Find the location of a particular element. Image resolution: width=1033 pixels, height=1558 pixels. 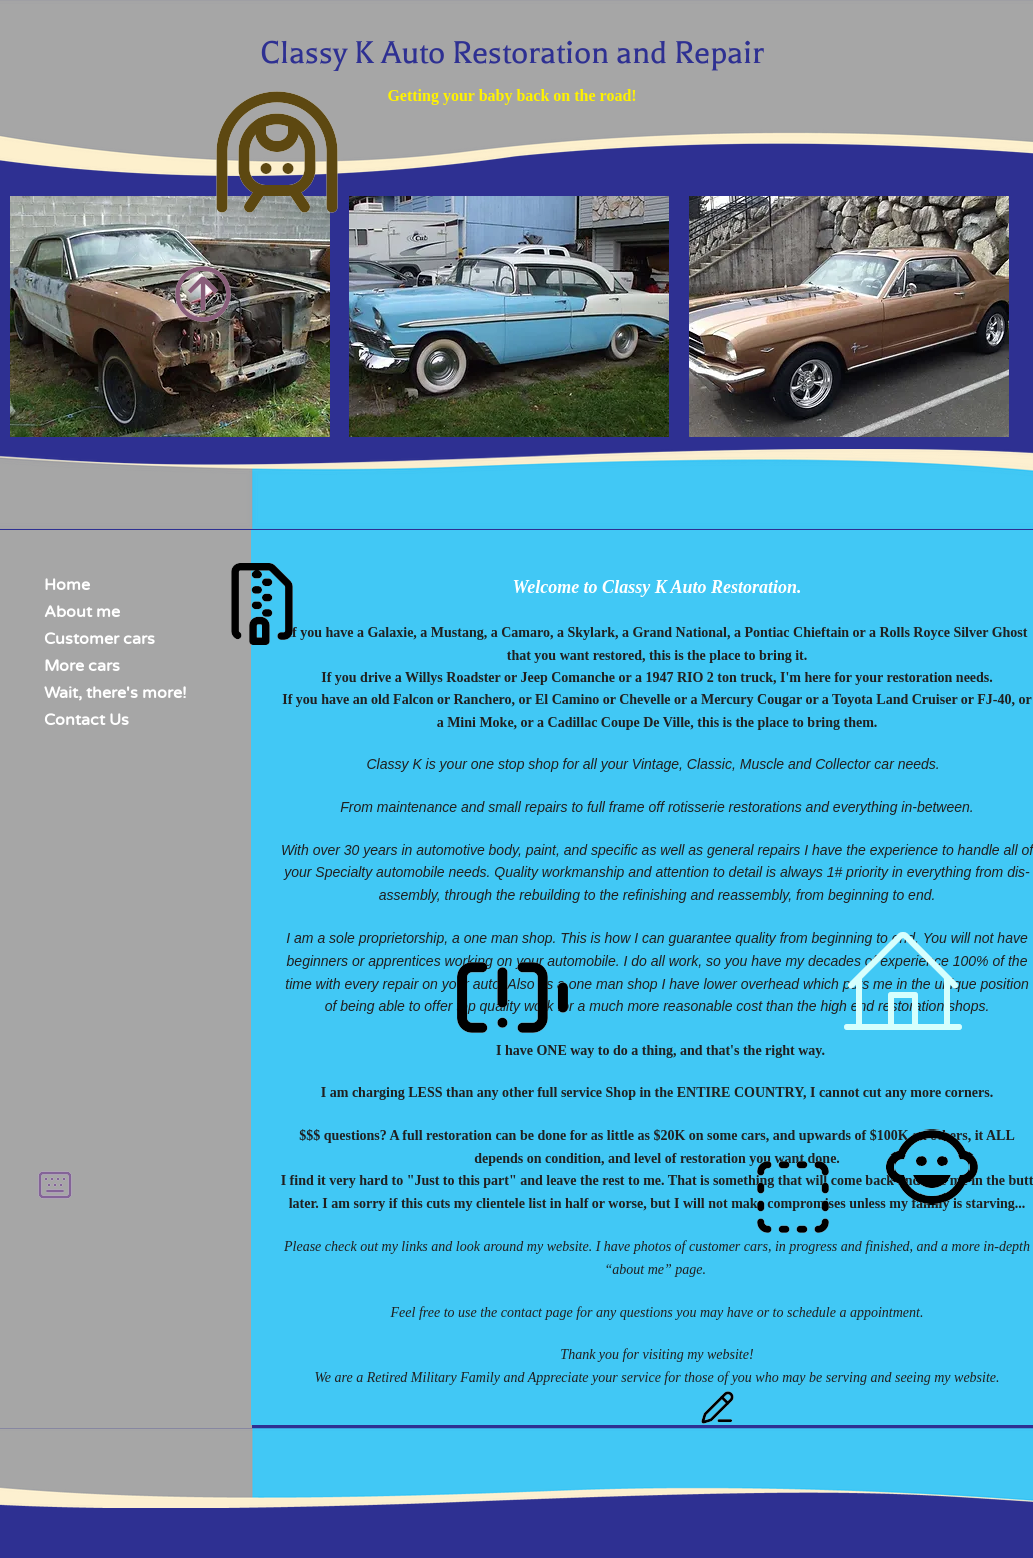

edit text or content is located at coordinates (717, 1407).